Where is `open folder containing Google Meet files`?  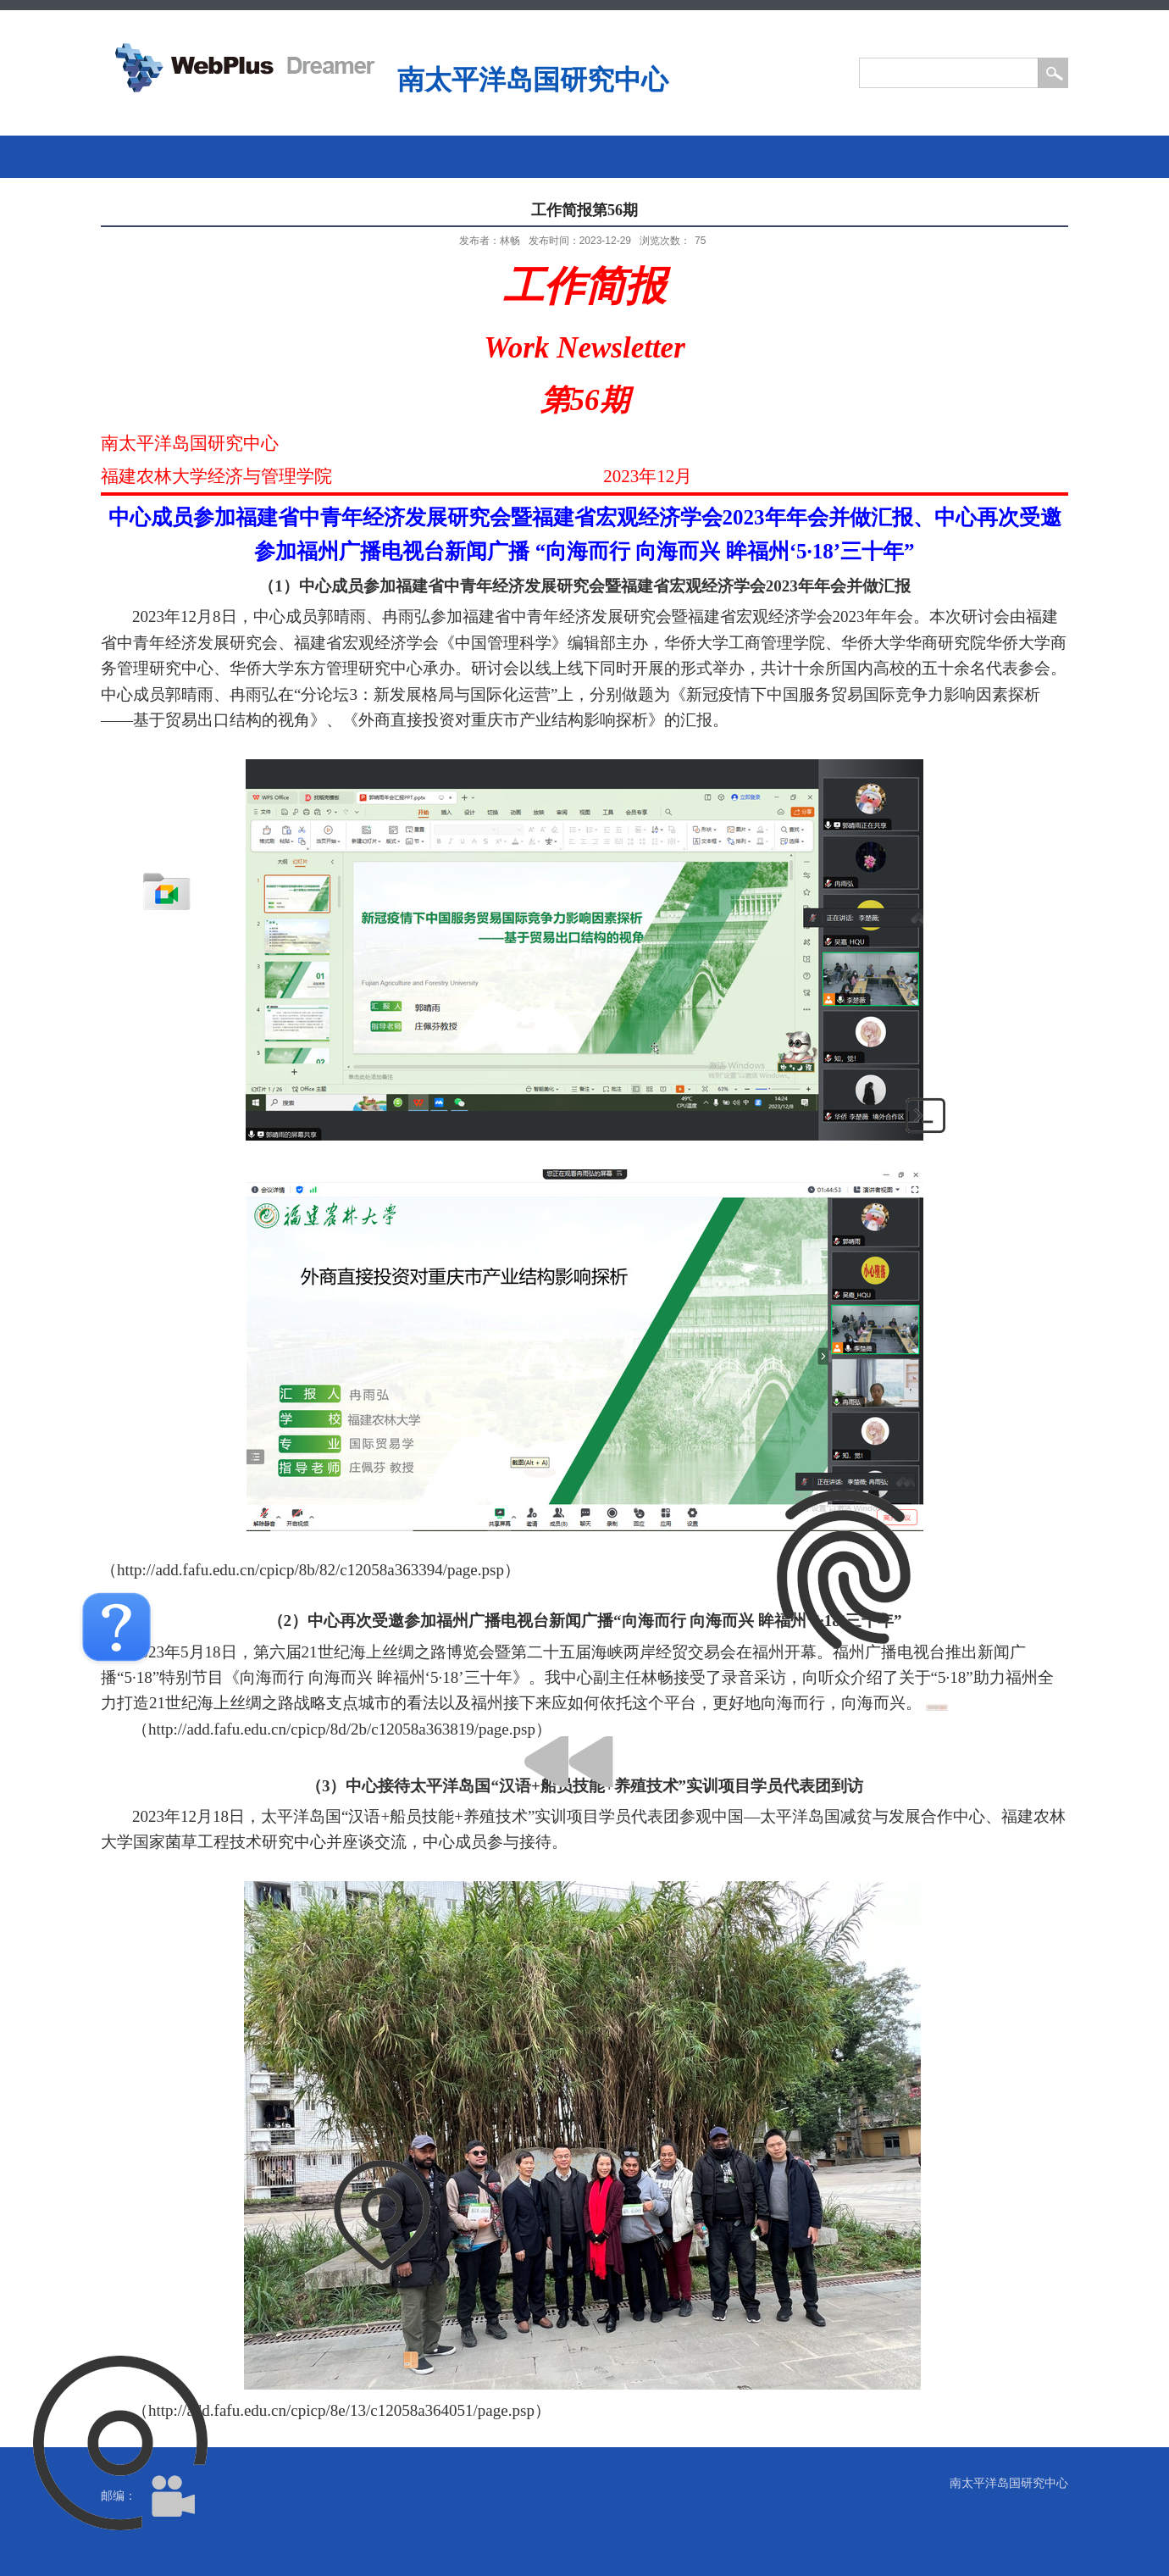
open folder containing Google Meet files is located at coordinates (166, 892).